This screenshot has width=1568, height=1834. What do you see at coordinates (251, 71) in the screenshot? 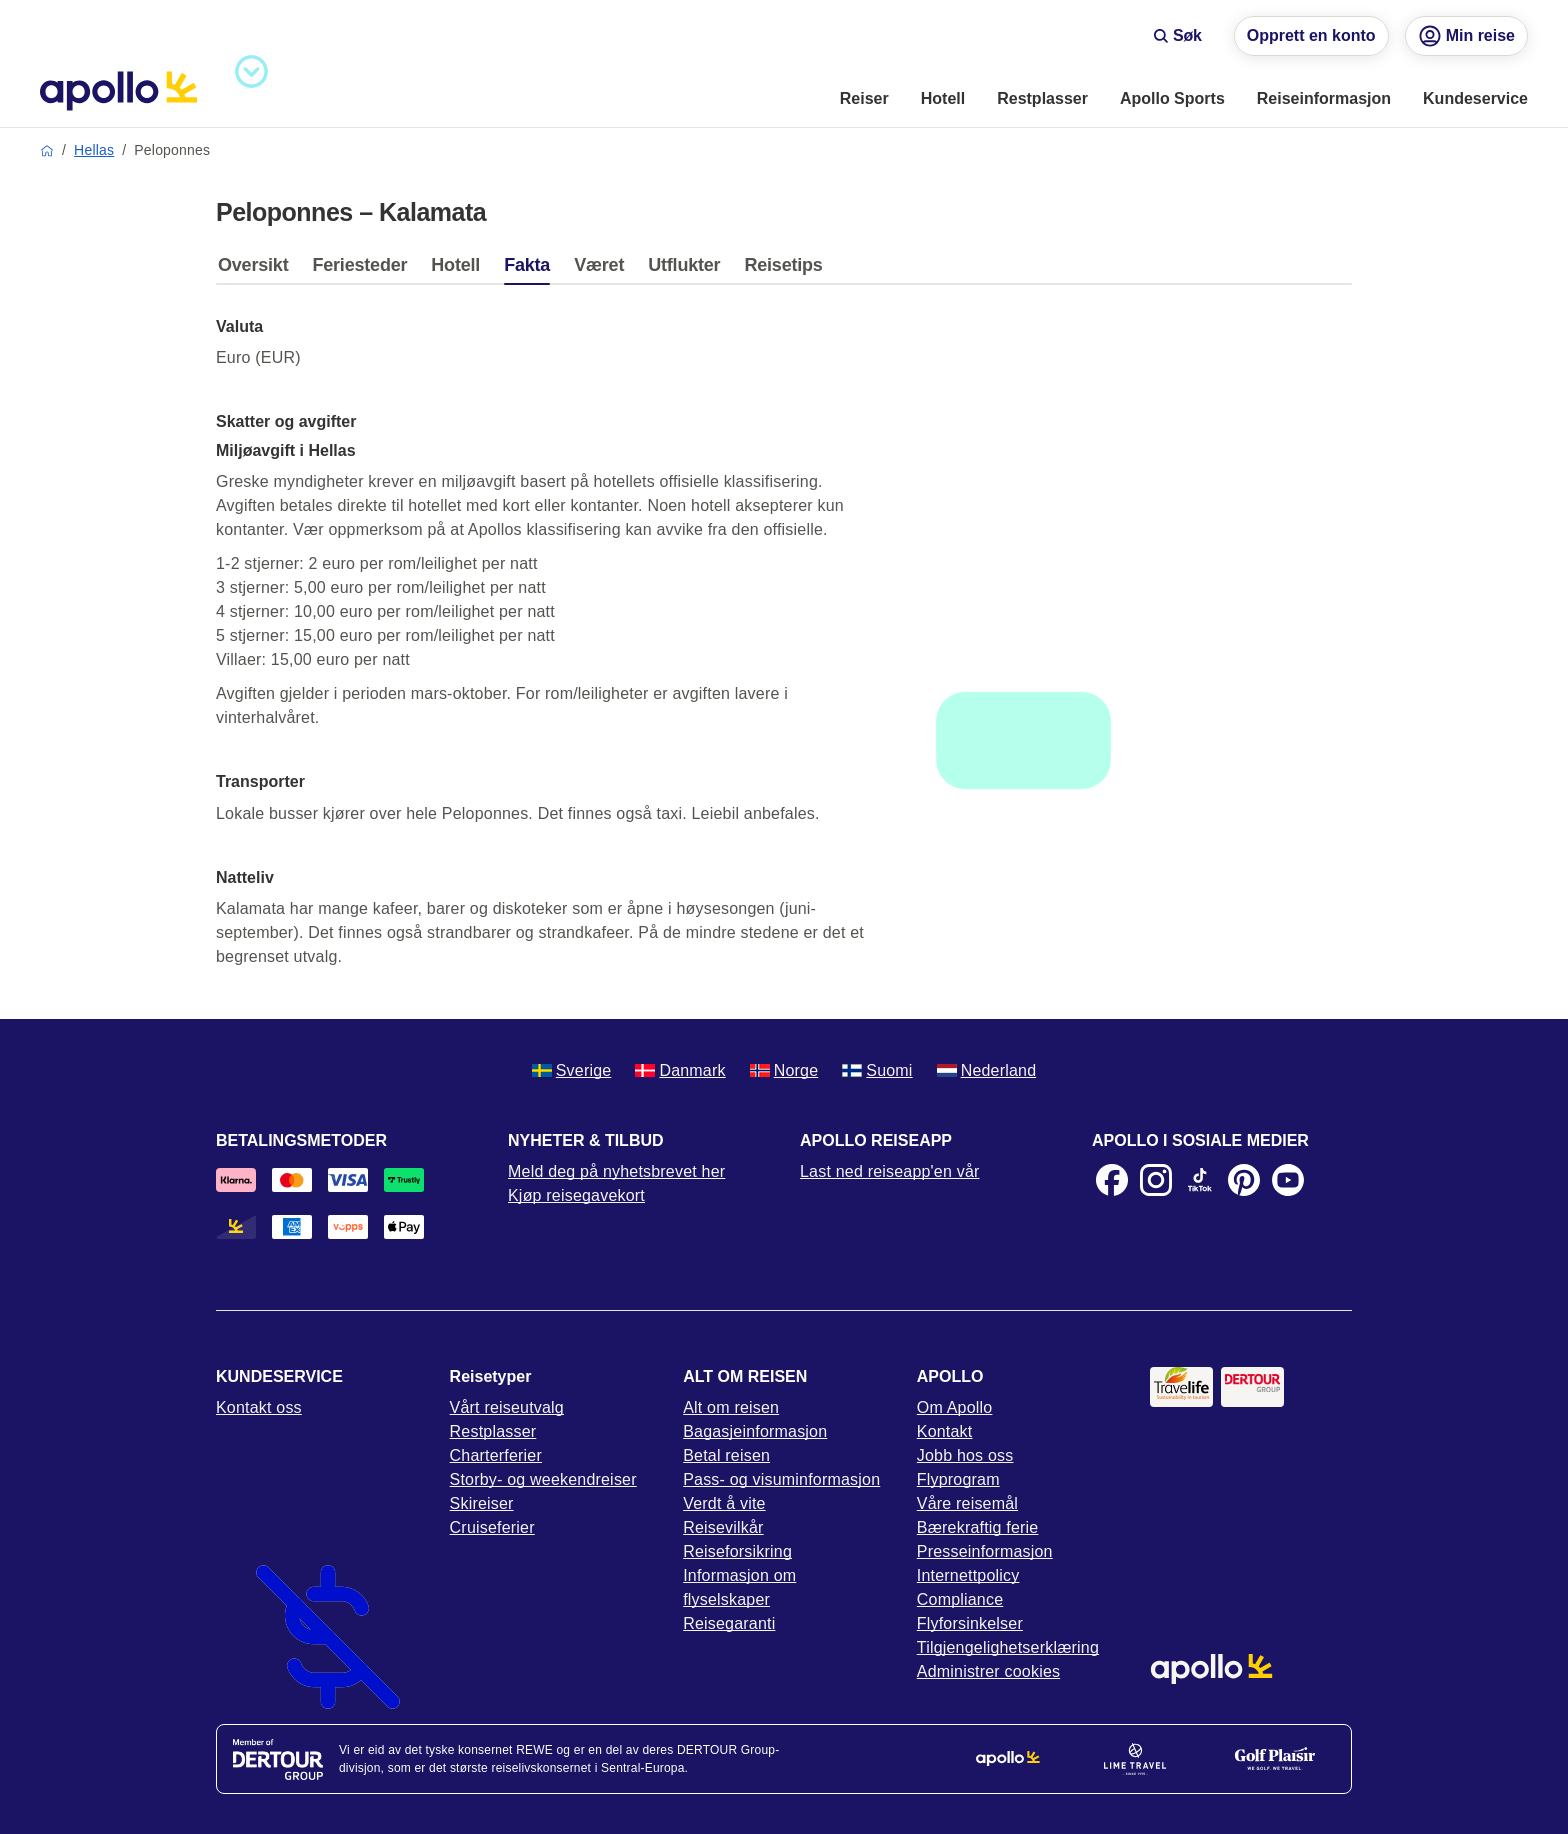
I see `expand dropdown menu or section` at bounding box center [251, 71].